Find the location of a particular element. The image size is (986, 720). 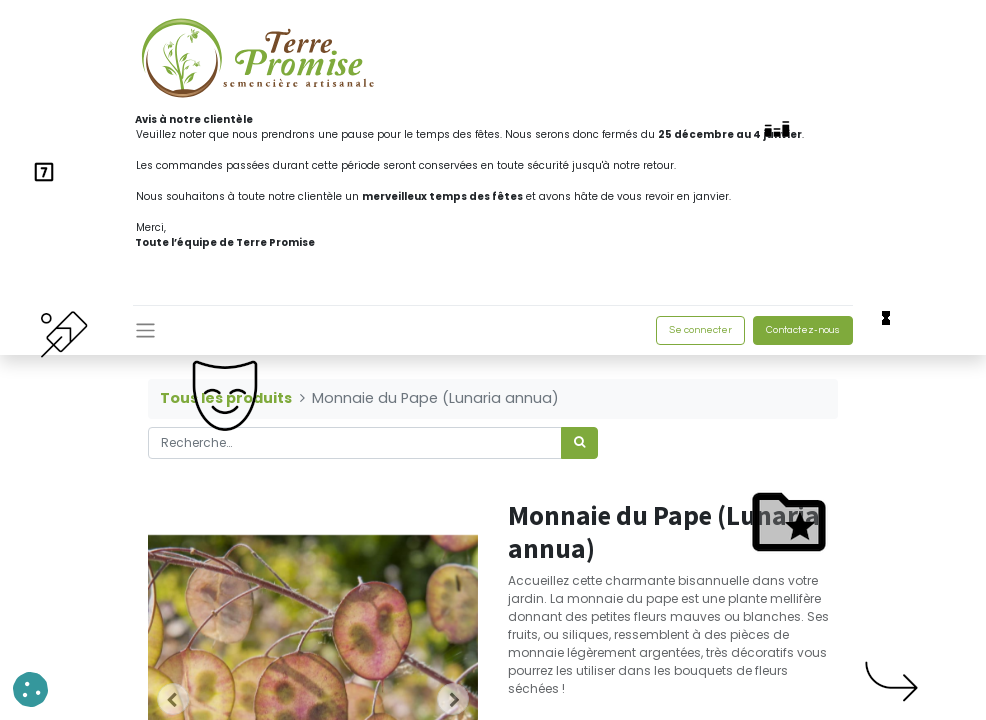

cricket sport or game category is located at coordinates (61, 333).